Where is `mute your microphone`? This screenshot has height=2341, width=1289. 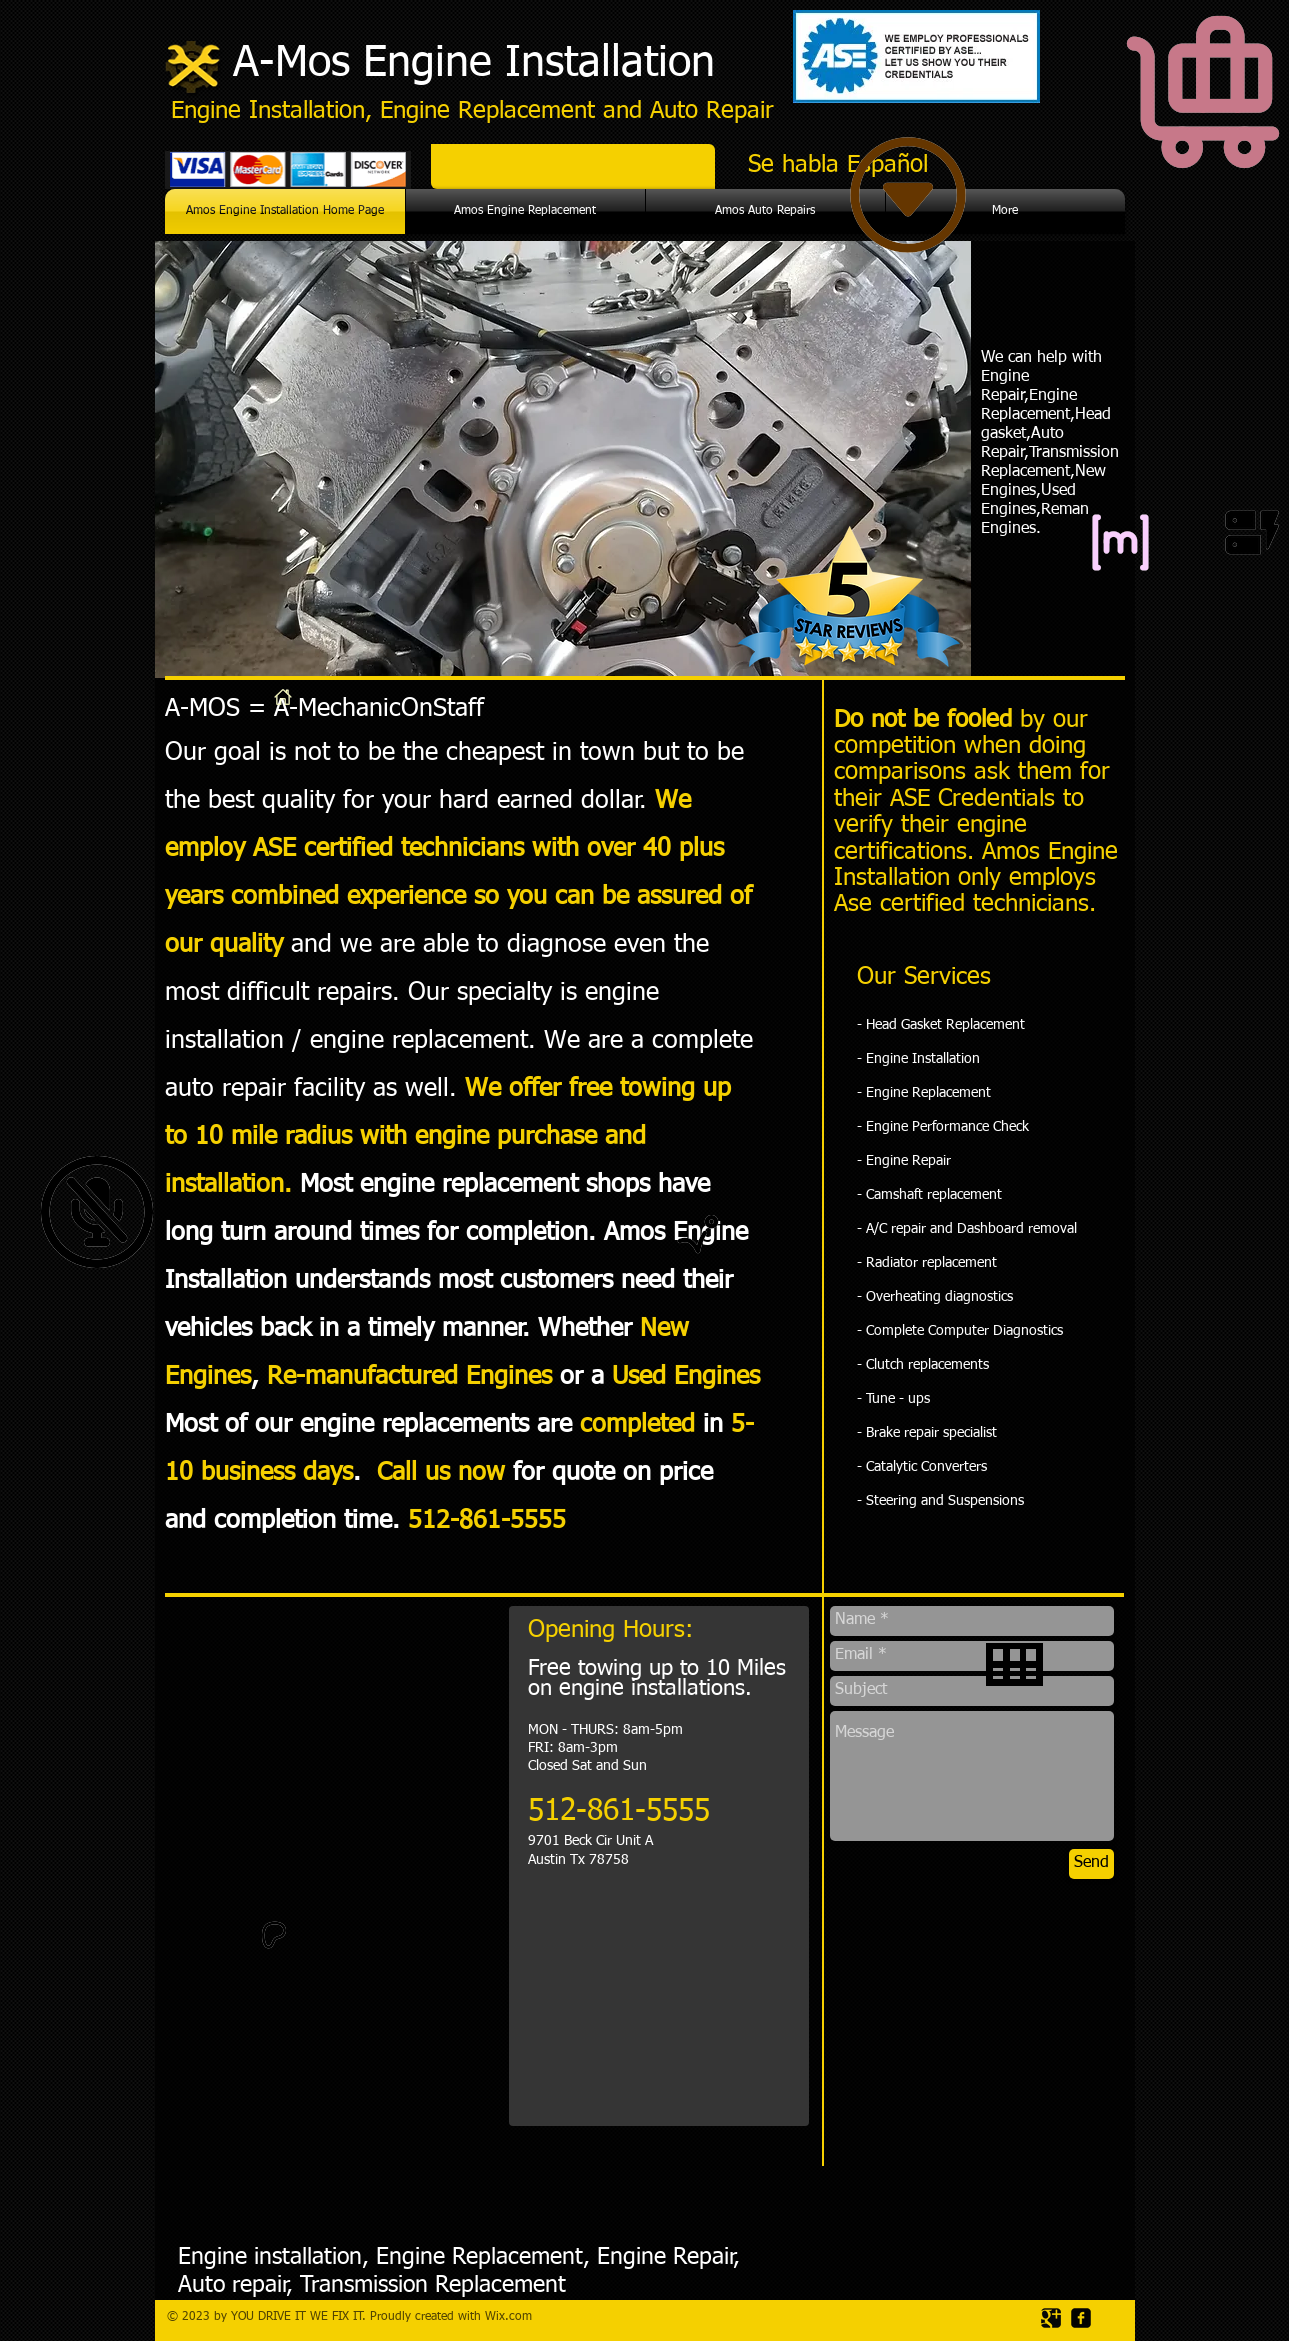
mute your microphone is located at coordinates (97, 1212).